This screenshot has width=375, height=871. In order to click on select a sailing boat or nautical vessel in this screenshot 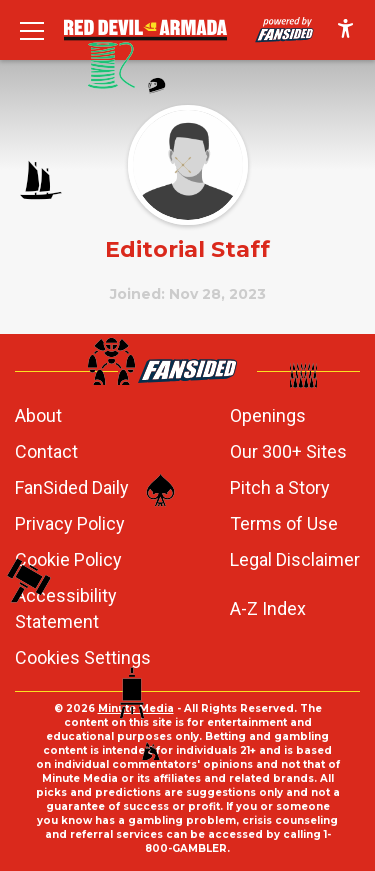, I will do `click(41, 180)`.